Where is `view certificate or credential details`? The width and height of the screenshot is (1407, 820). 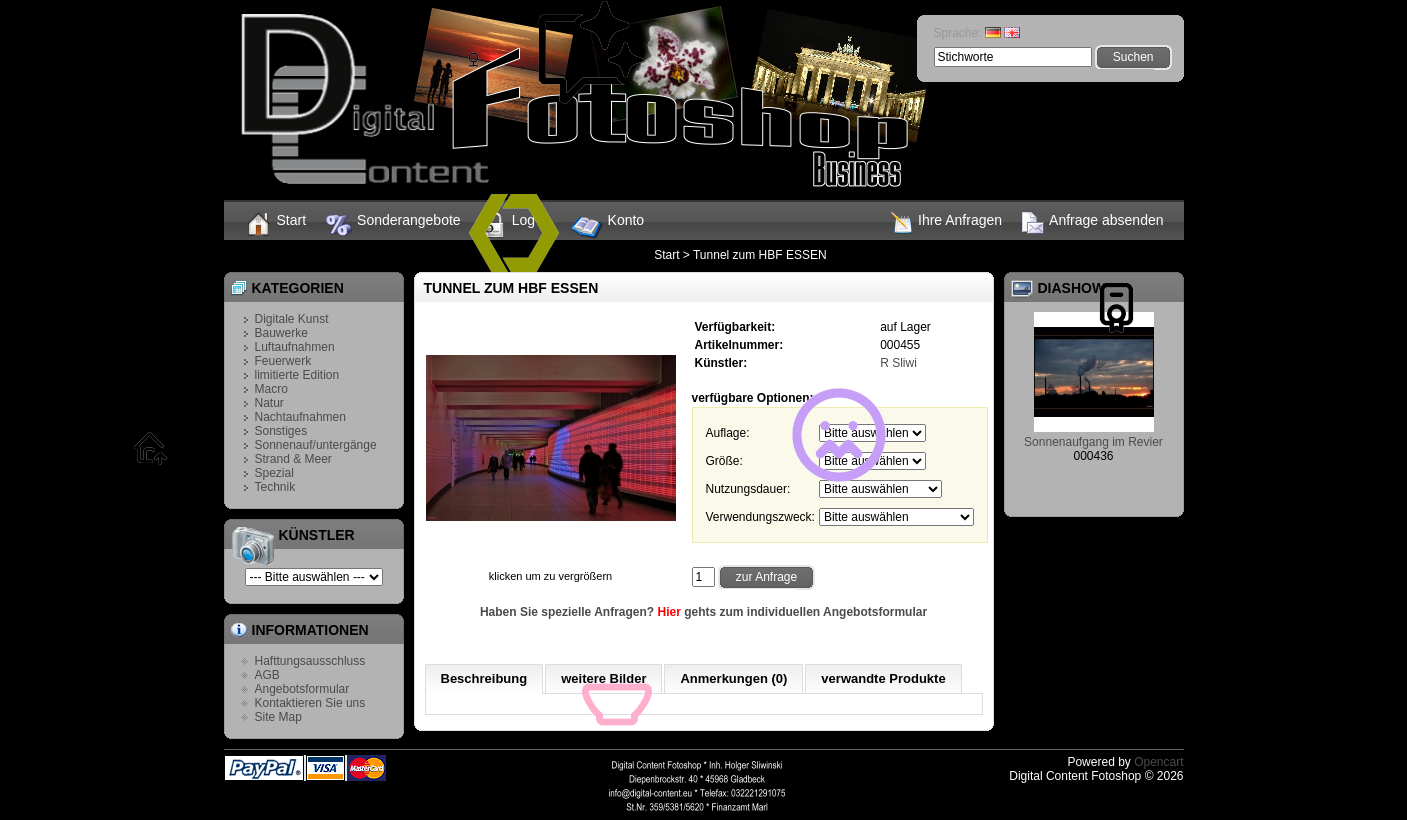
view certificate or credential details is located at coordinates (1116, 306).